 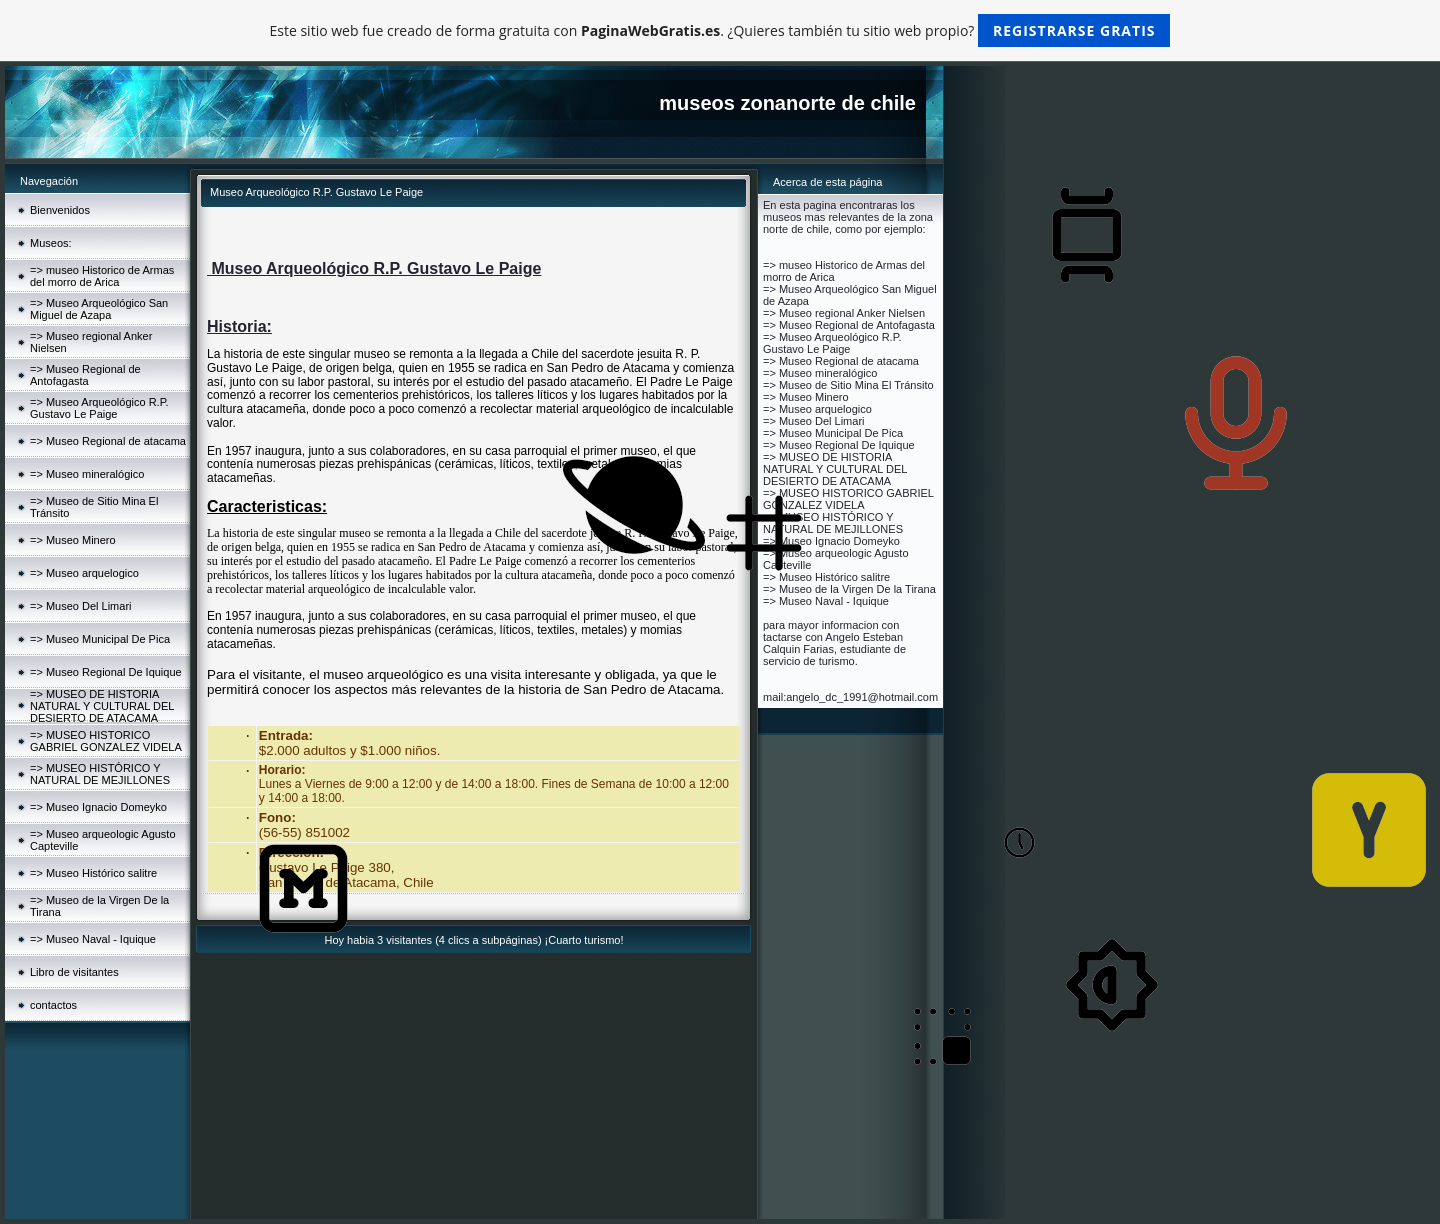 What do you see at coordinates (942, 1036) in the screenshot?
I see `align content to bottom-right corner` at bounding box center [942, 1036].